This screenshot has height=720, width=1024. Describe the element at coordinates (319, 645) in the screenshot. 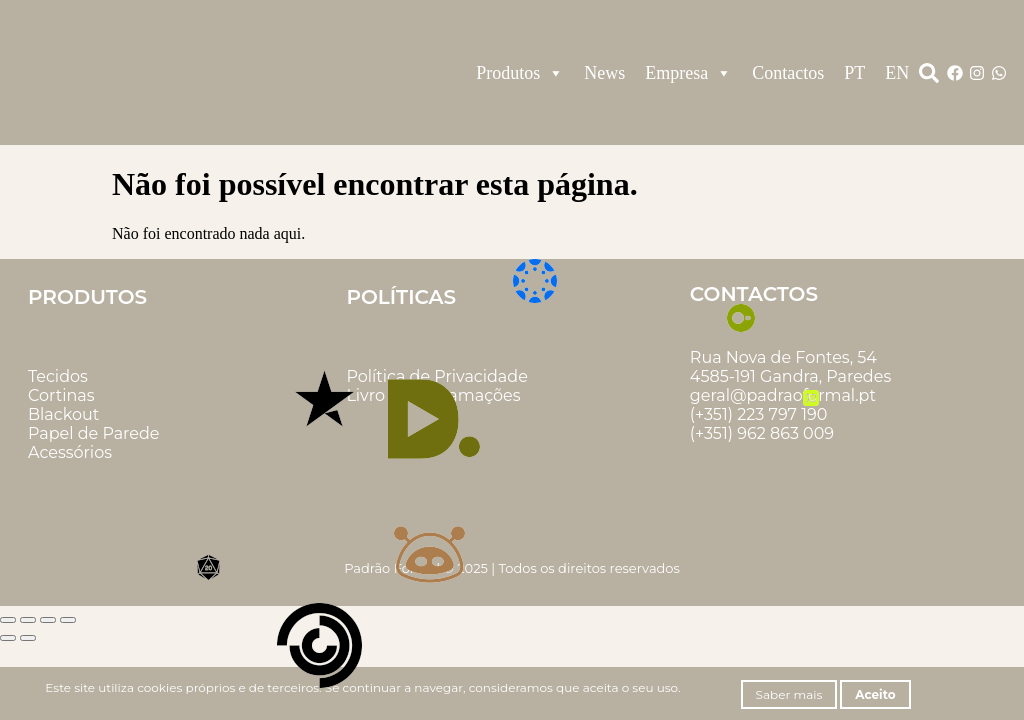

I see `open QuantConnect platform` at that location.